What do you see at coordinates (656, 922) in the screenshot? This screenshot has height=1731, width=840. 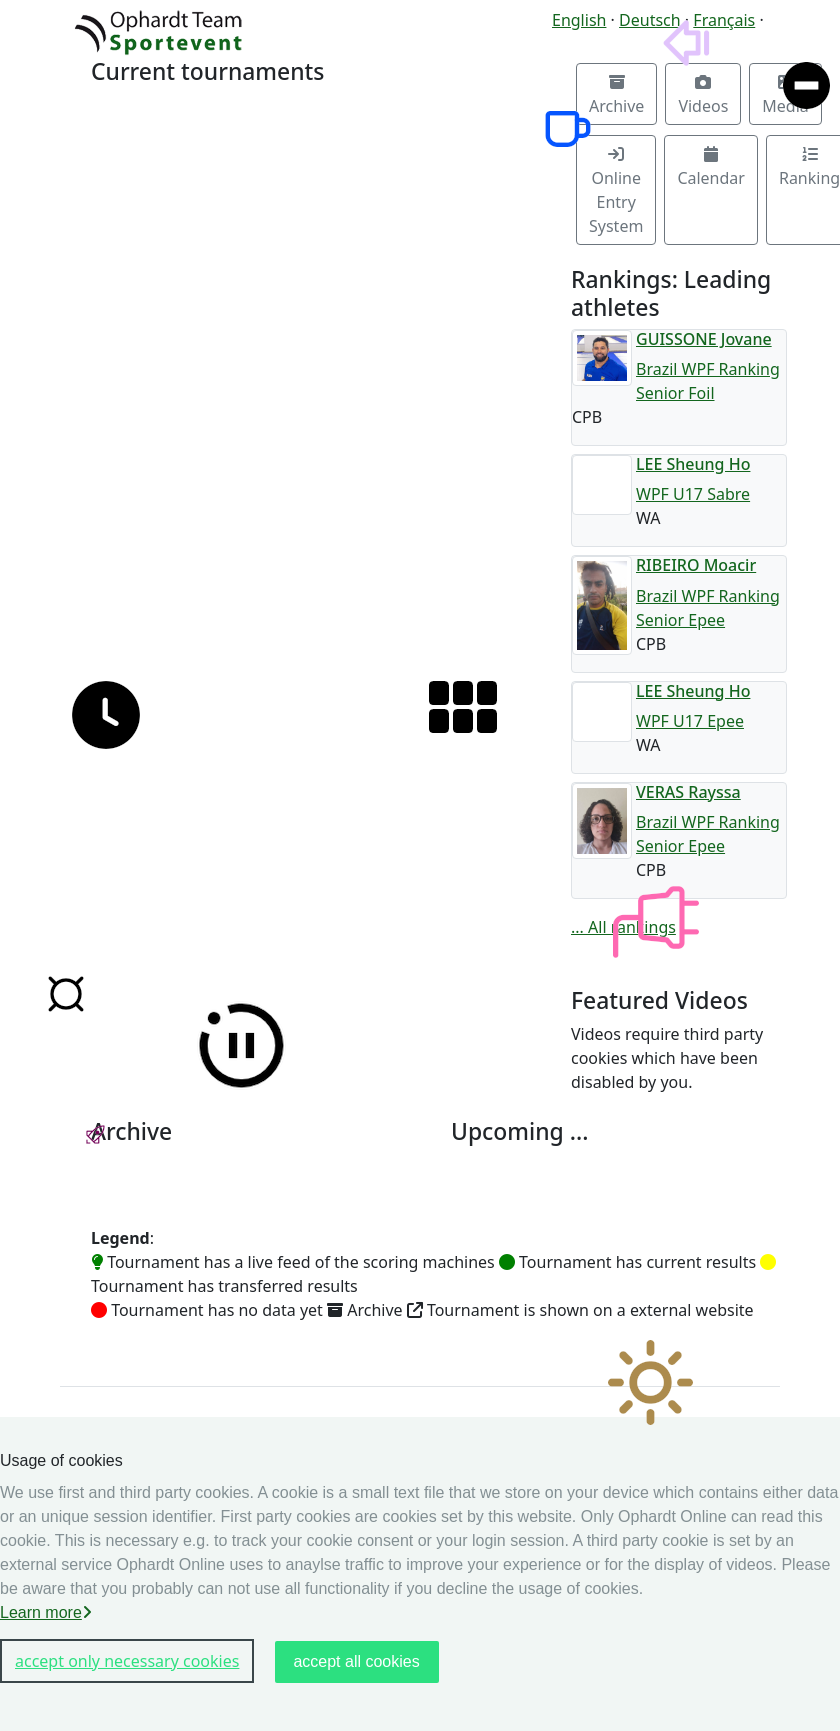 I see `connect a plugin or extension` at bounding box center [656, 922].